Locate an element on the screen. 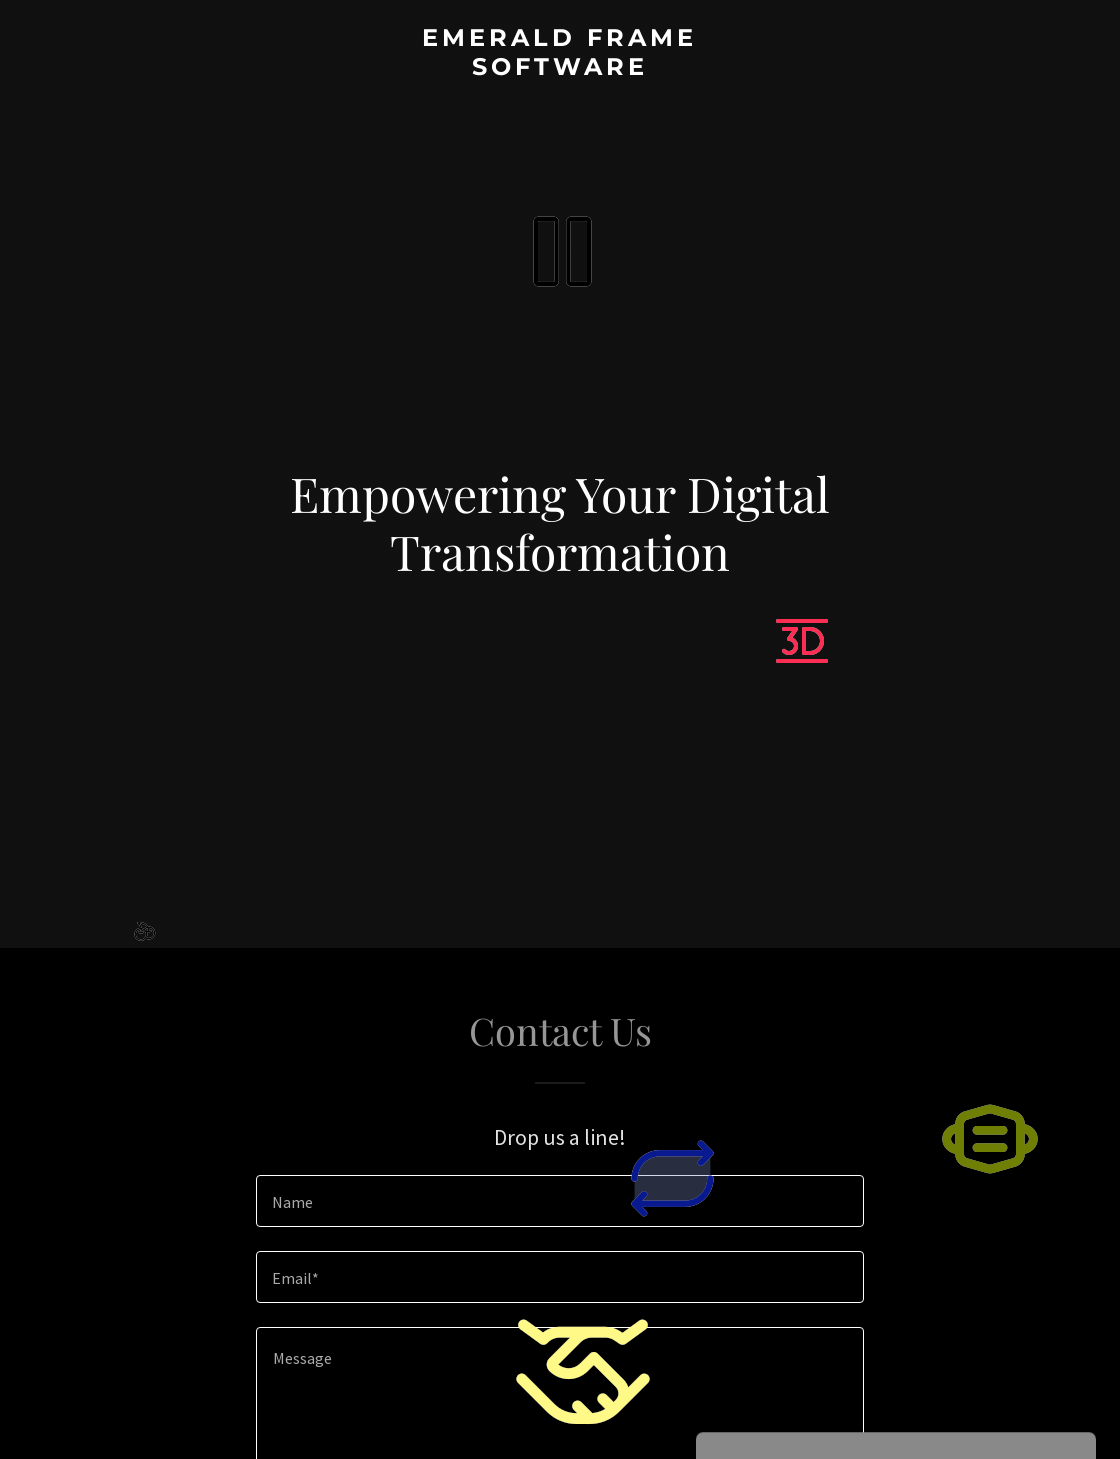 The width and height of the screenshot is (1120, 1459). switch to column view layout is located at coordinates (562, 251).